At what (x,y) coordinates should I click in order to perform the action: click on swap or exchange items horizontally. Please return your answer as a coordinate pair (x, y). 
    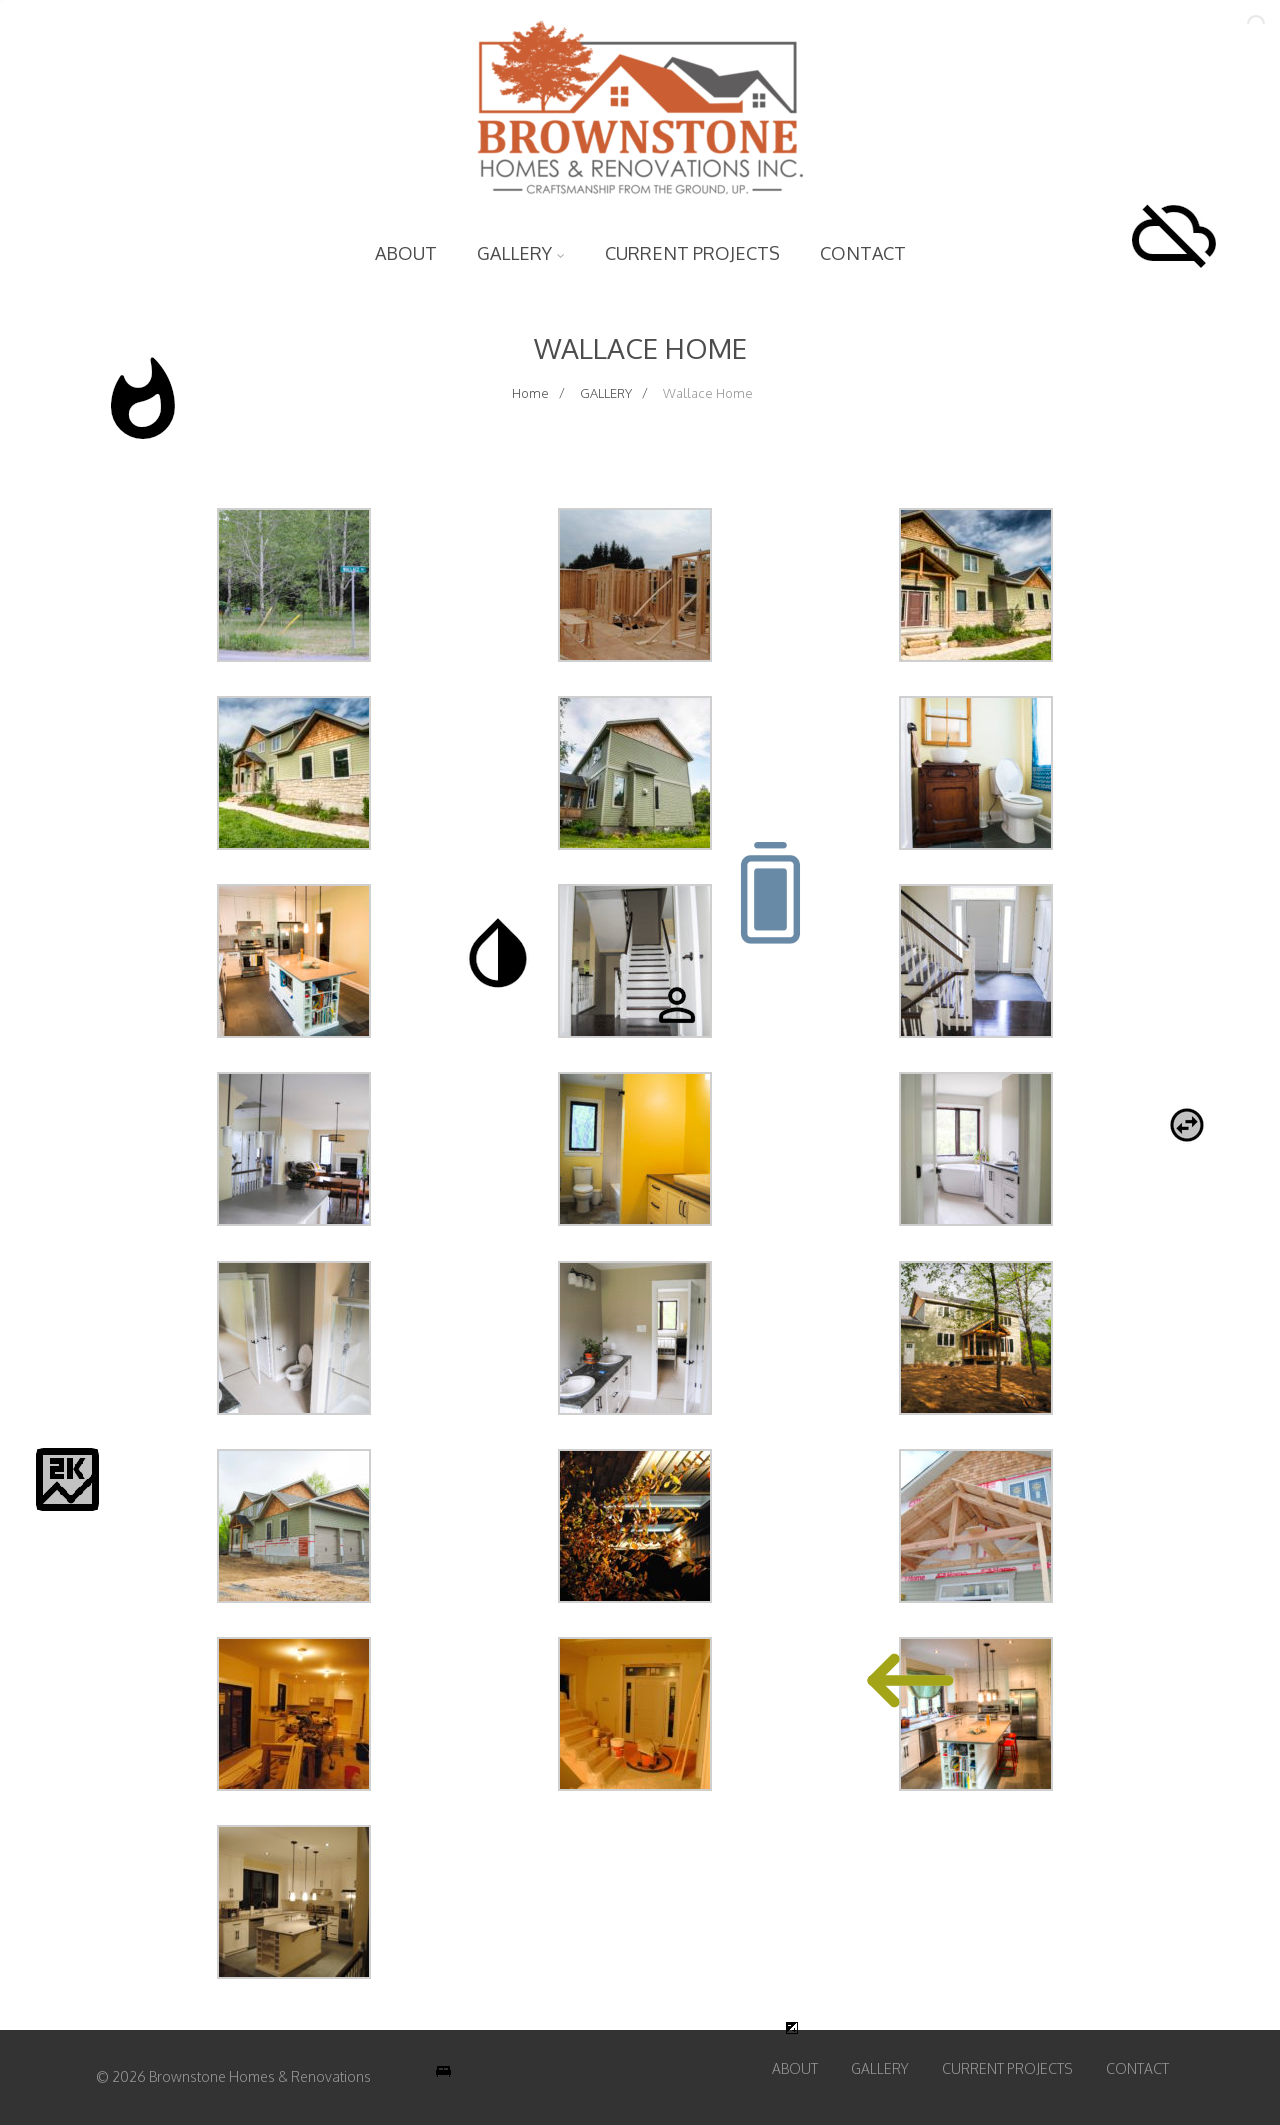
    Looking at the image, I should click on (1187, 1125).